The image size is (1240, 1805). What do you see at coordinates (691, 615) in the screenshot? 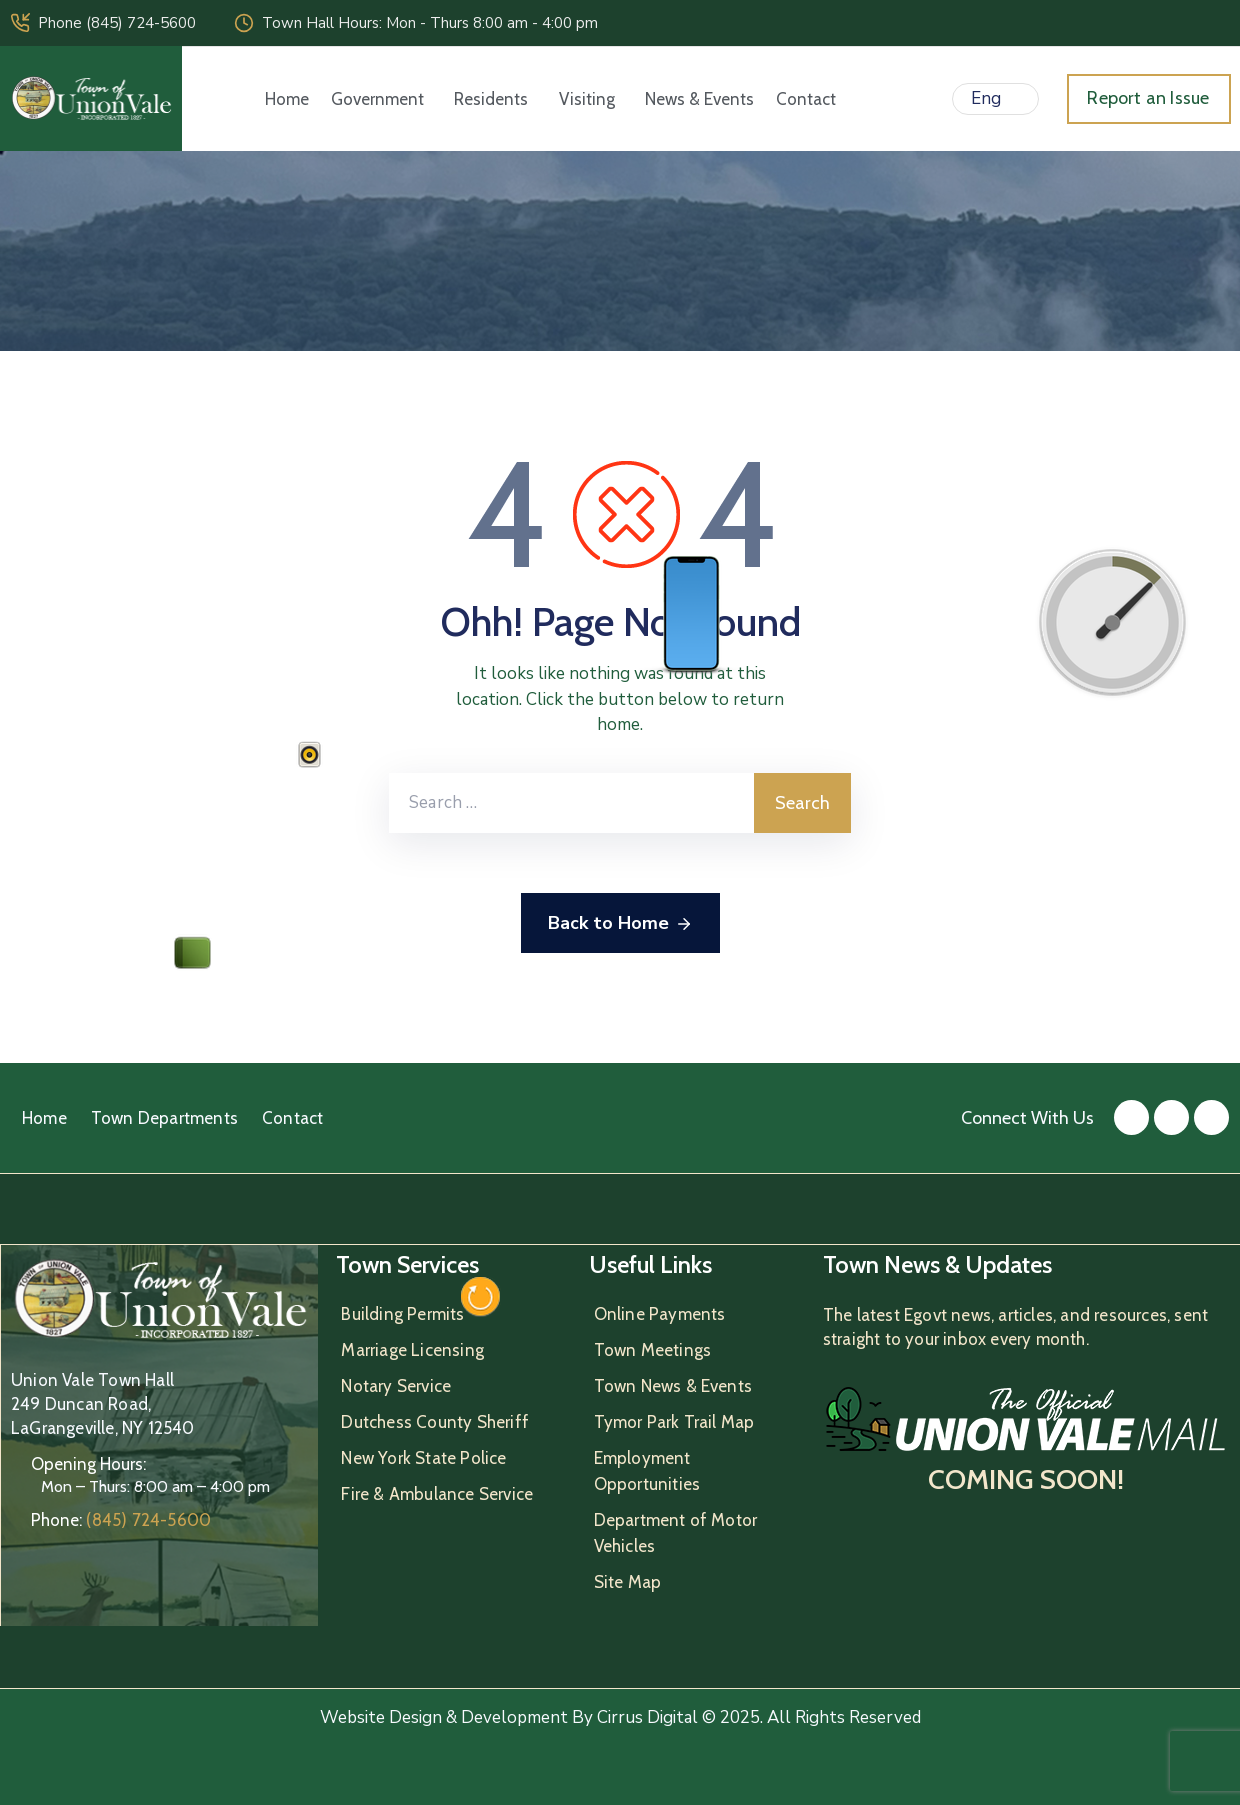
I see `iPhone 12 device icon` at bounding box center [691, 615].